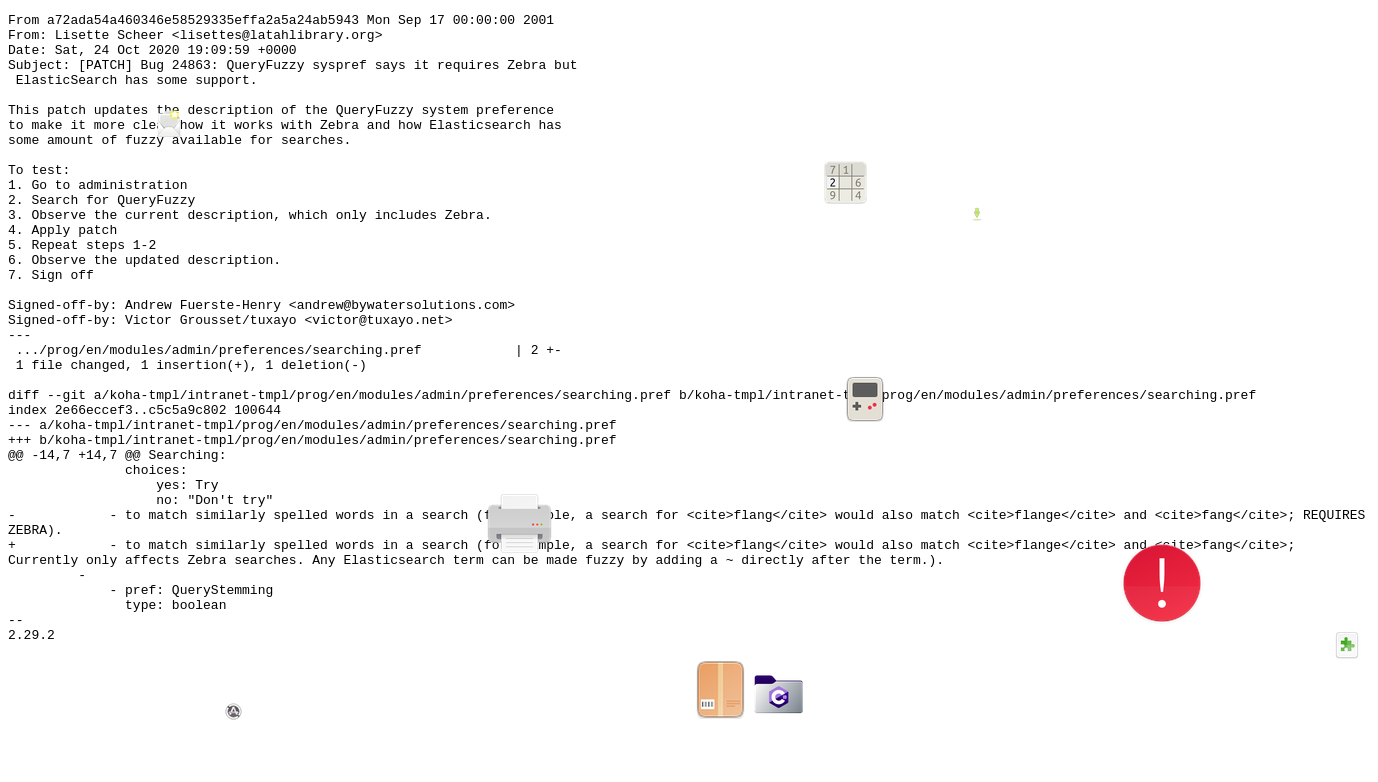  Describe the element at coordinates (169, 124) in the screenshot. I see `compose a new email message` at that location.